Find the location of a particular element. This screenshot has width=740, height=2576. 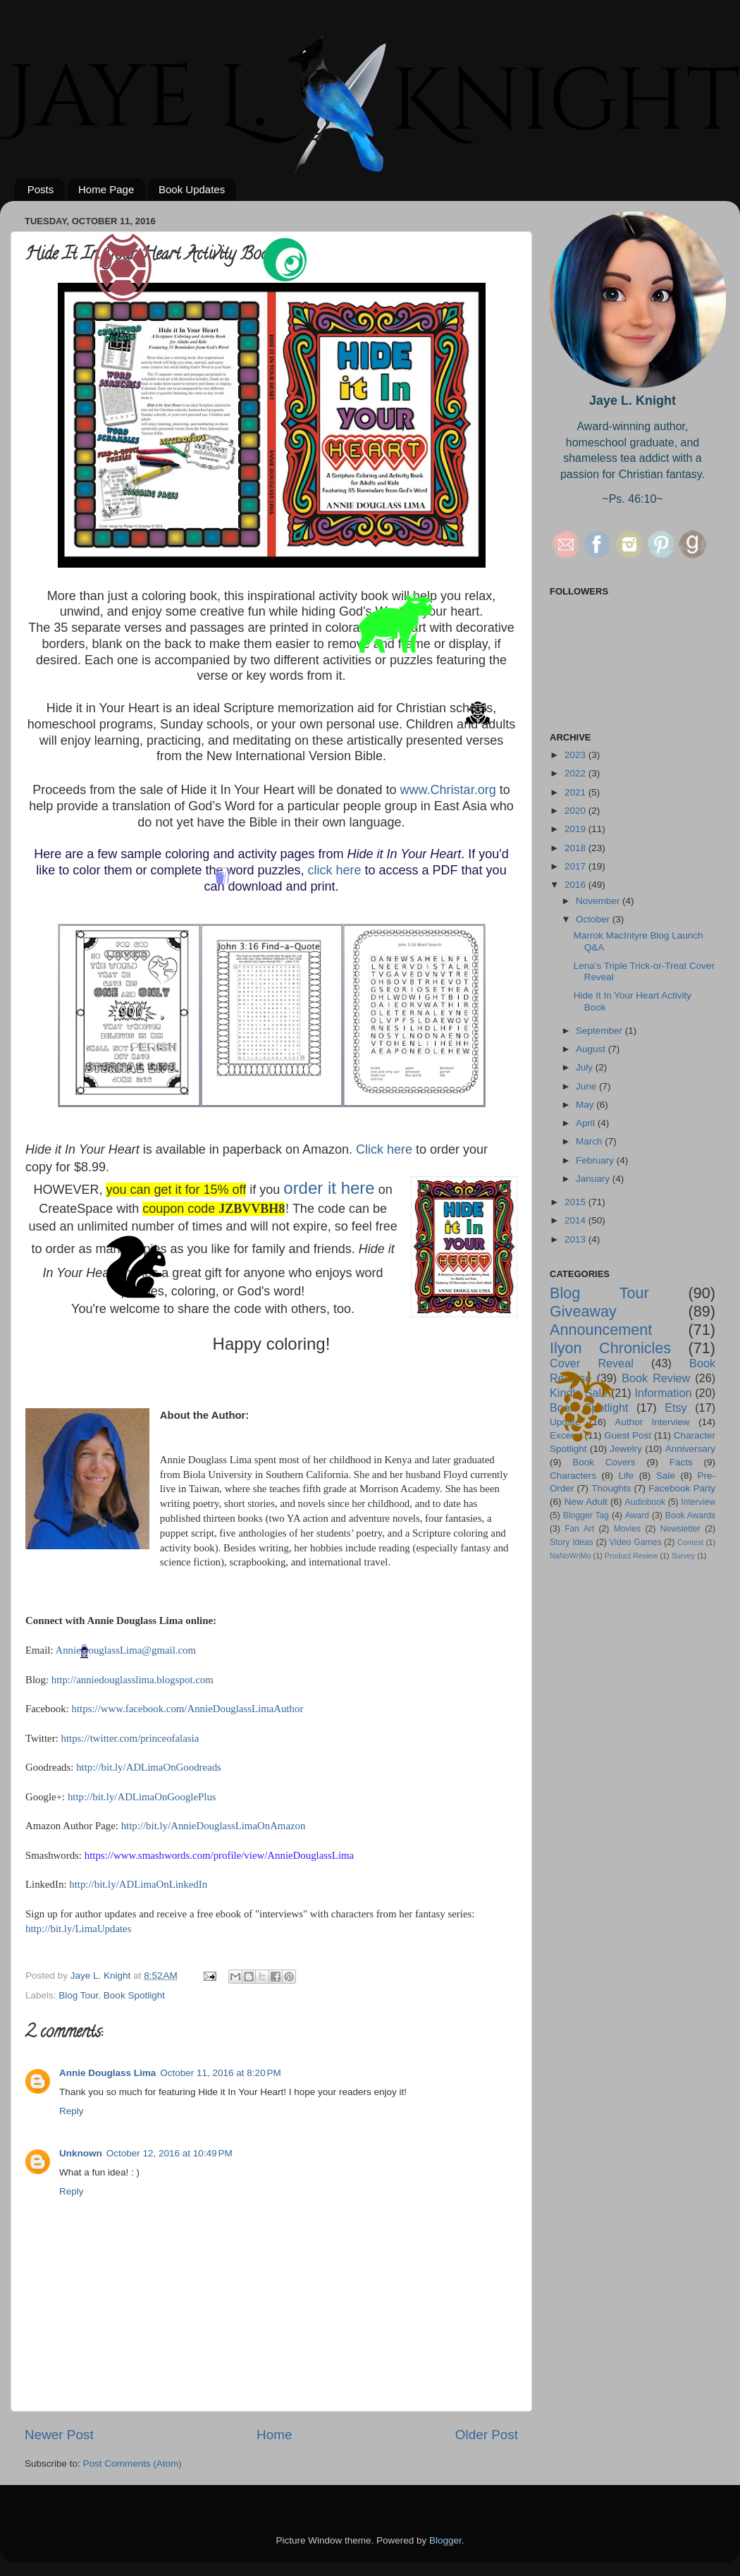

equip turtle shell armor or shield is located at coordinates (122, 267).